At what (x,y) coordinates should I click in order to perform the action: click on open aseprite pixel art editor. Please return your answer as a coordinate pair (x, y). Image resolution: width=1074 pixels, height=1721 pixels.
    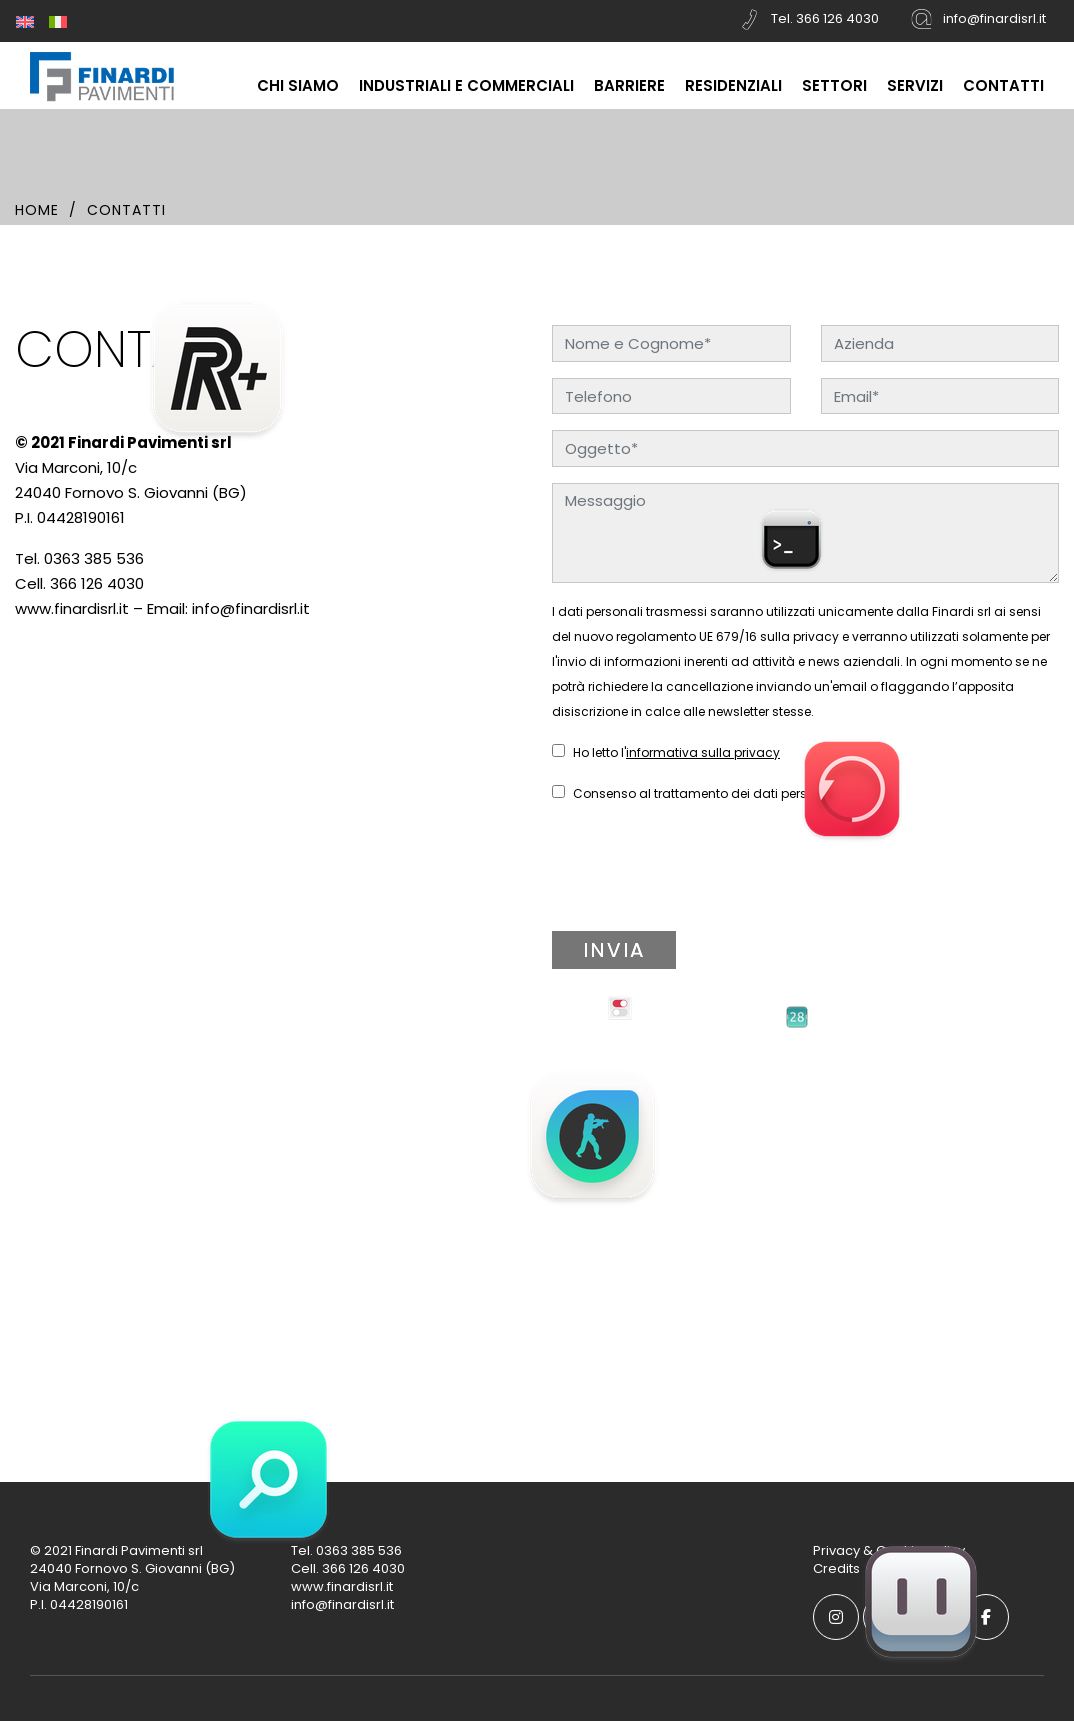
    Looking at the image, I should click on (921, 1602).